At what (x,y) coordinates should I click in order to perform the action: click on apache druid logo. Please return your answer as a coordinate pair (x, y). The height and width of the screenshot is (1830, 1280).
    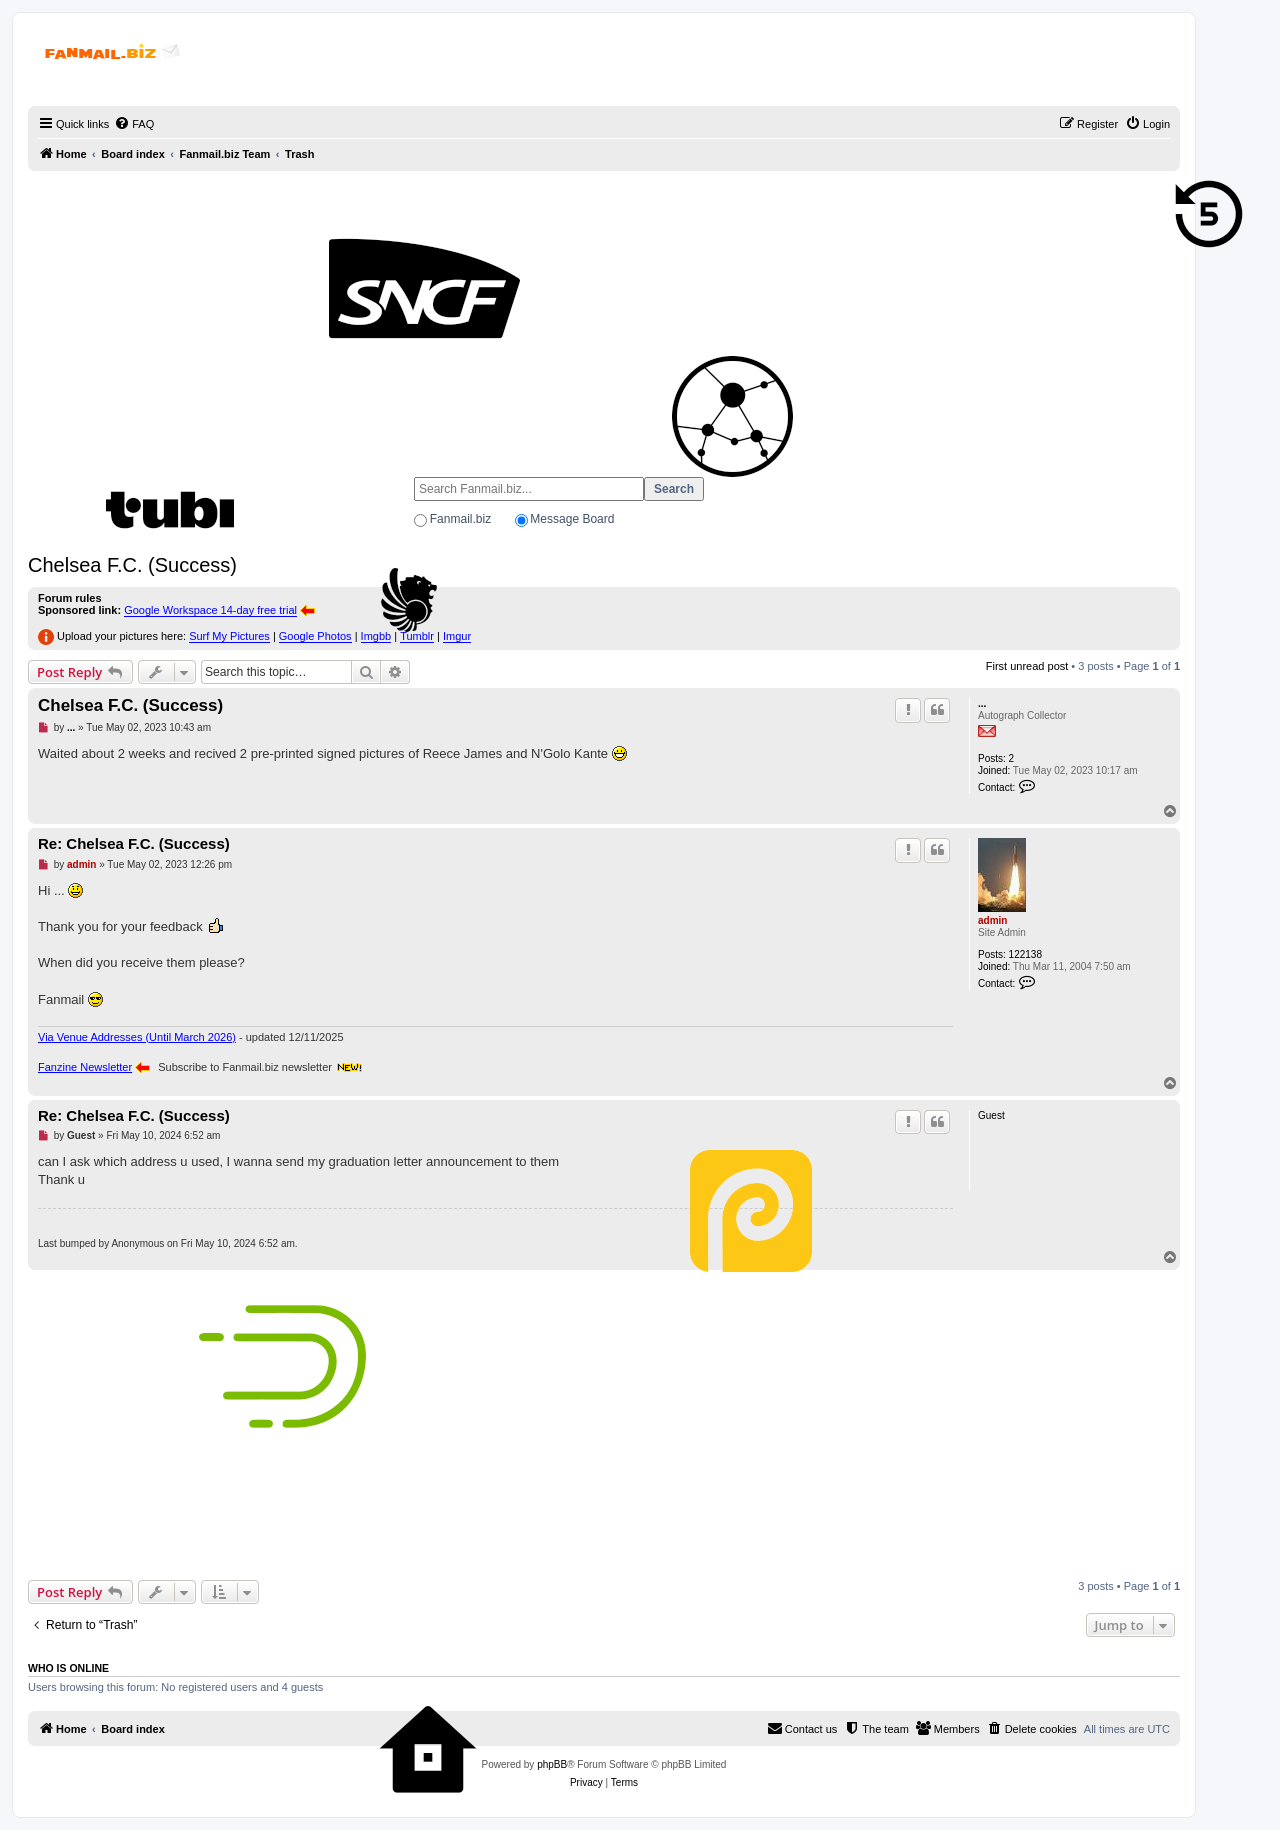
    Looking at the image, I should click on (282, 1366).